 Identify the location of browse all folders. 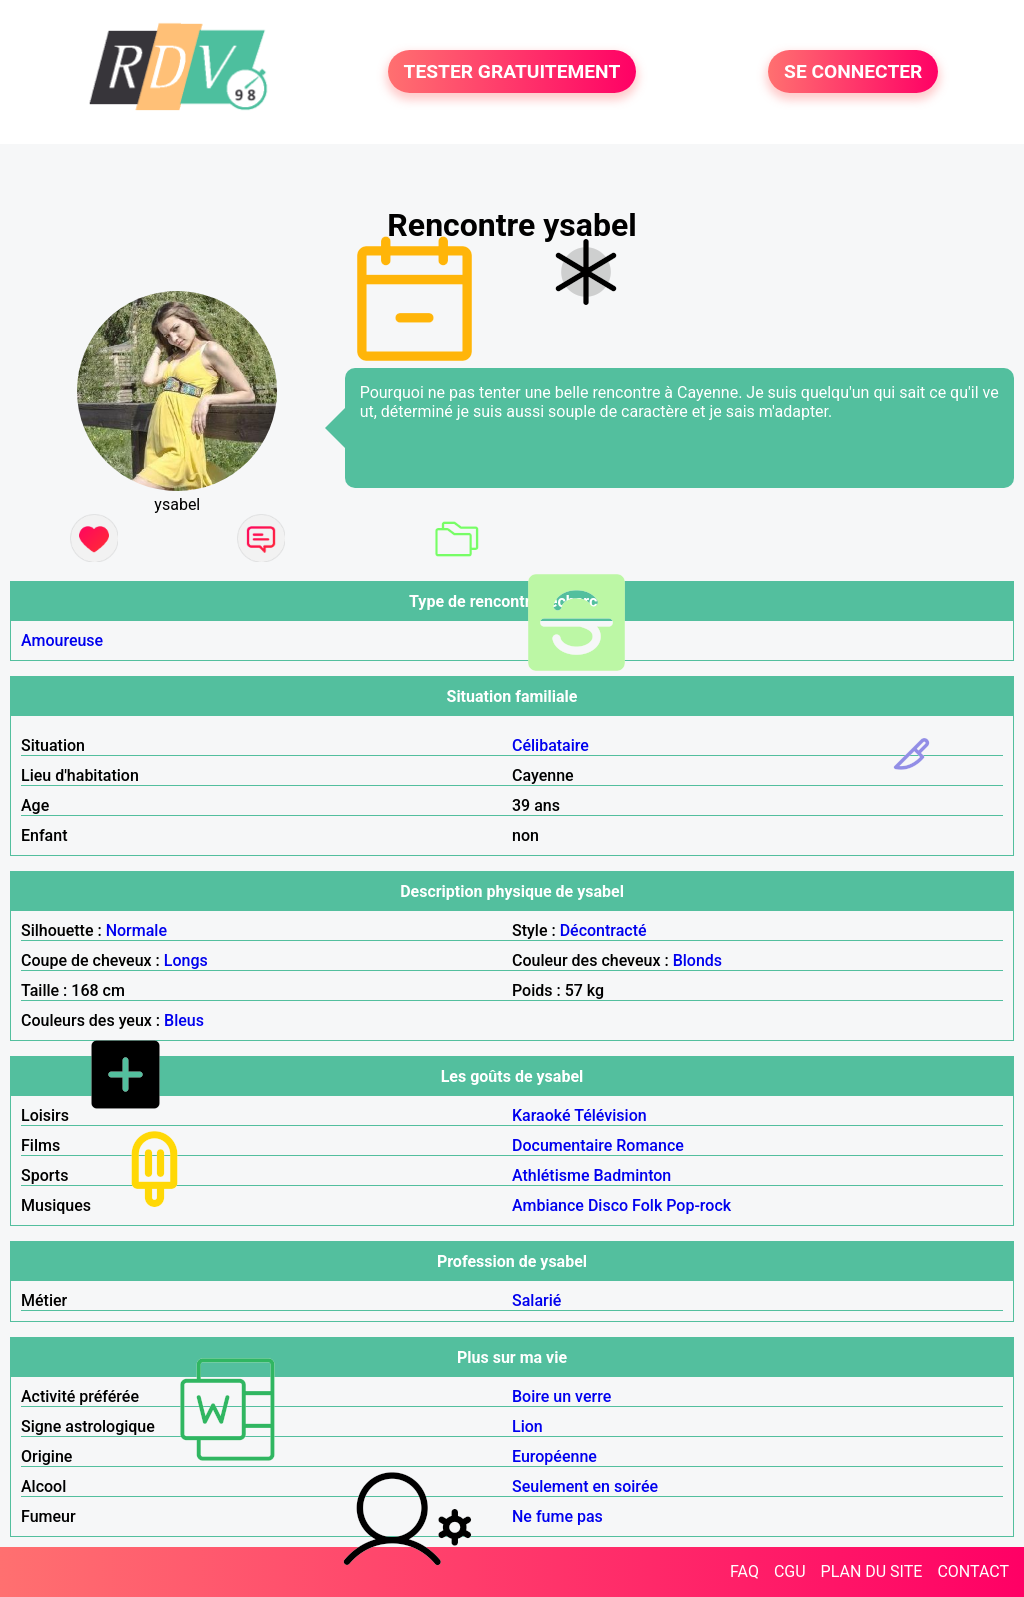
(456, 539).